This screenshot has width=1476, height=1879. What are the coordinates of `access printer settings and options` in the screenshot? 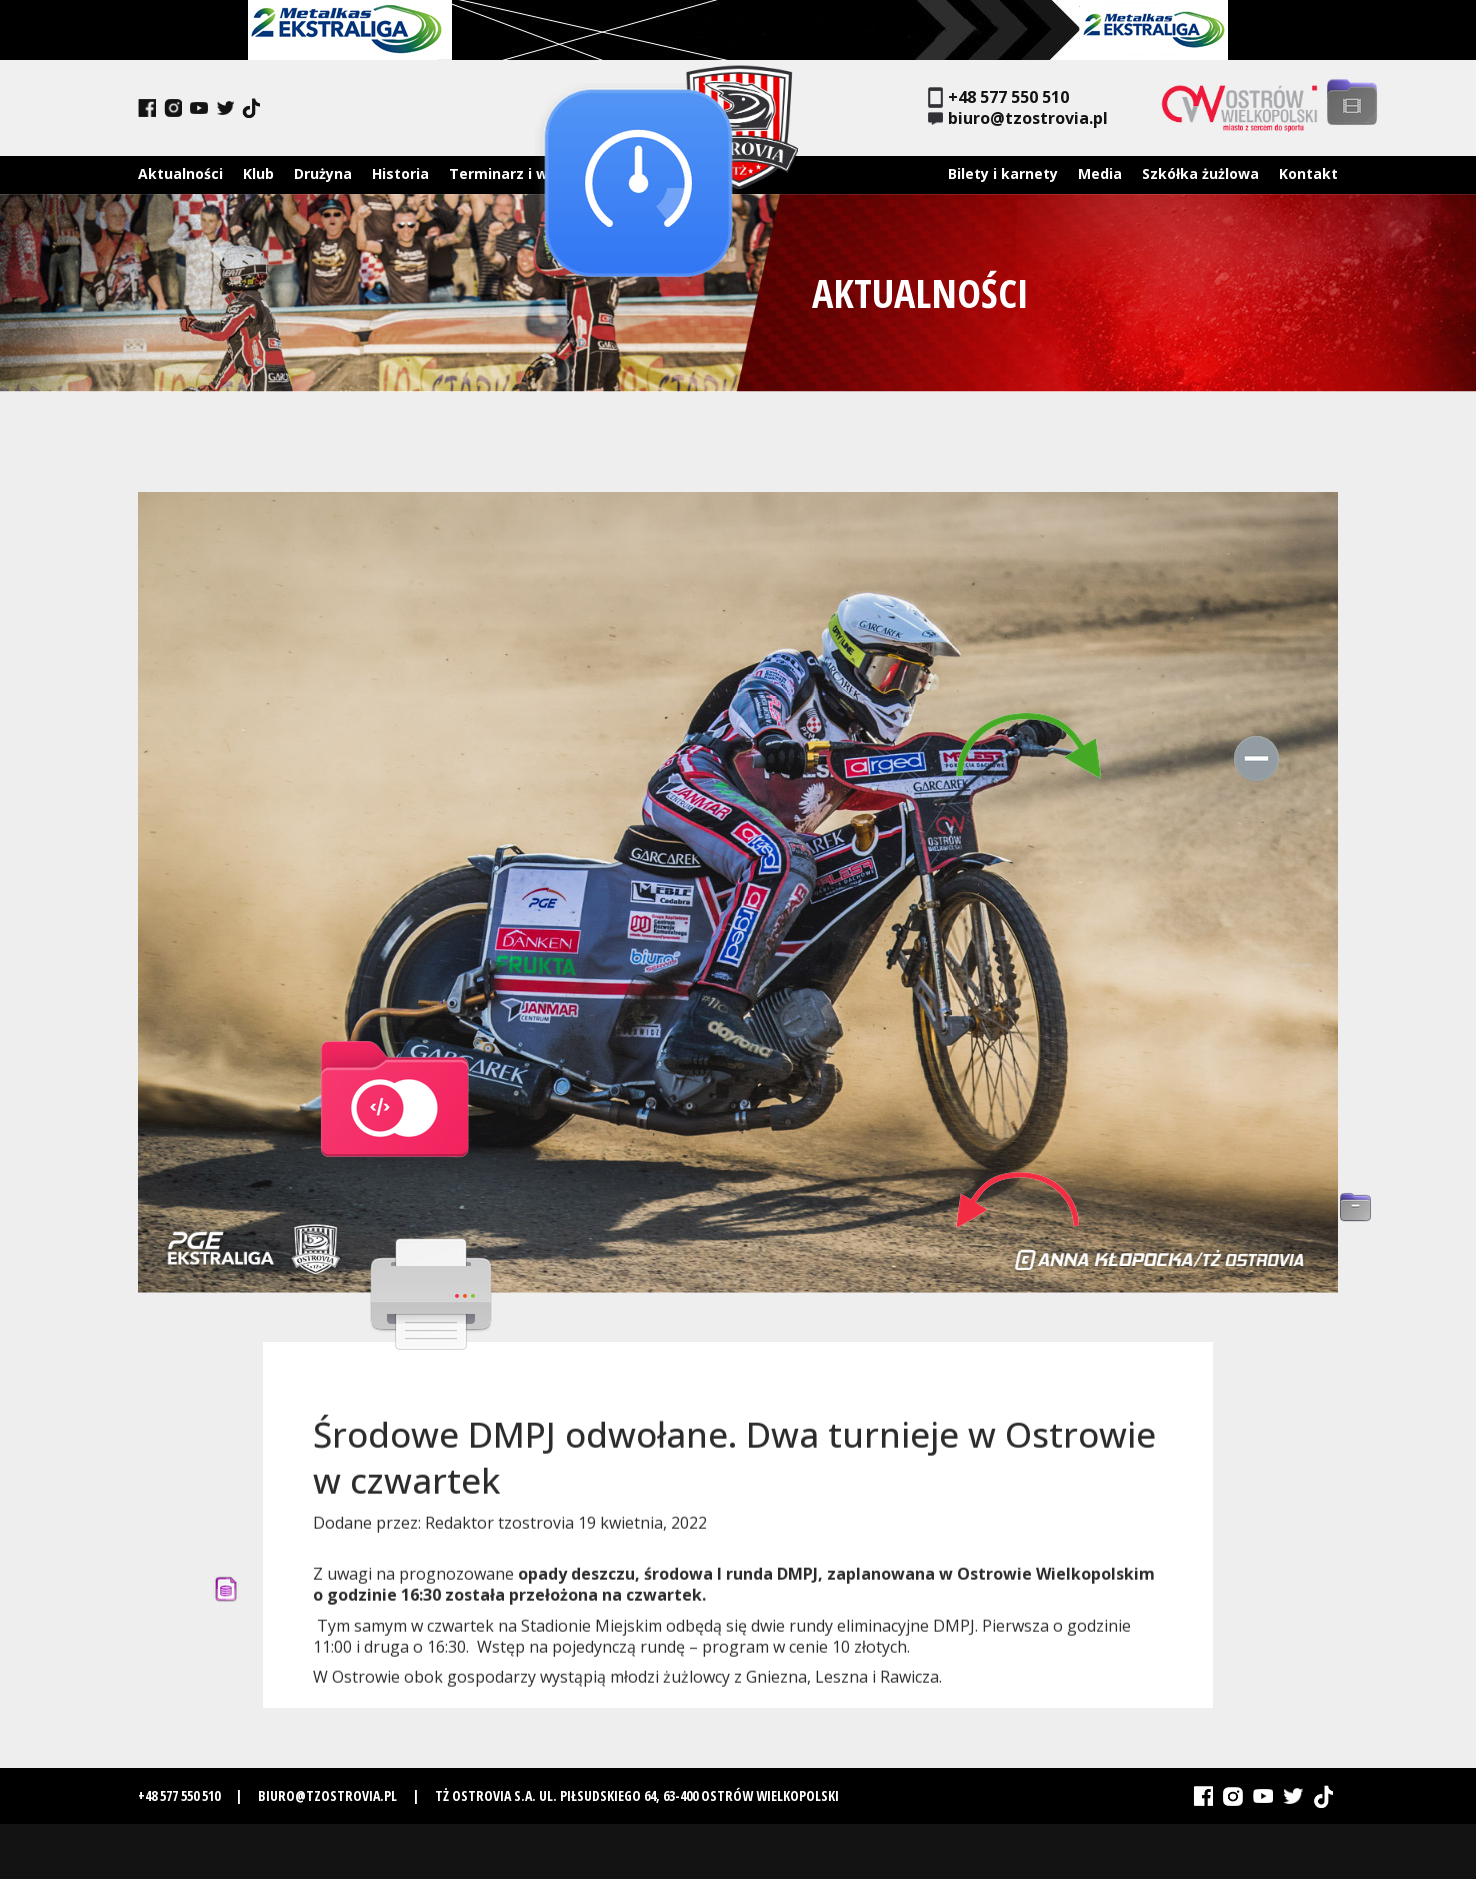 It's located at (431, 1294).